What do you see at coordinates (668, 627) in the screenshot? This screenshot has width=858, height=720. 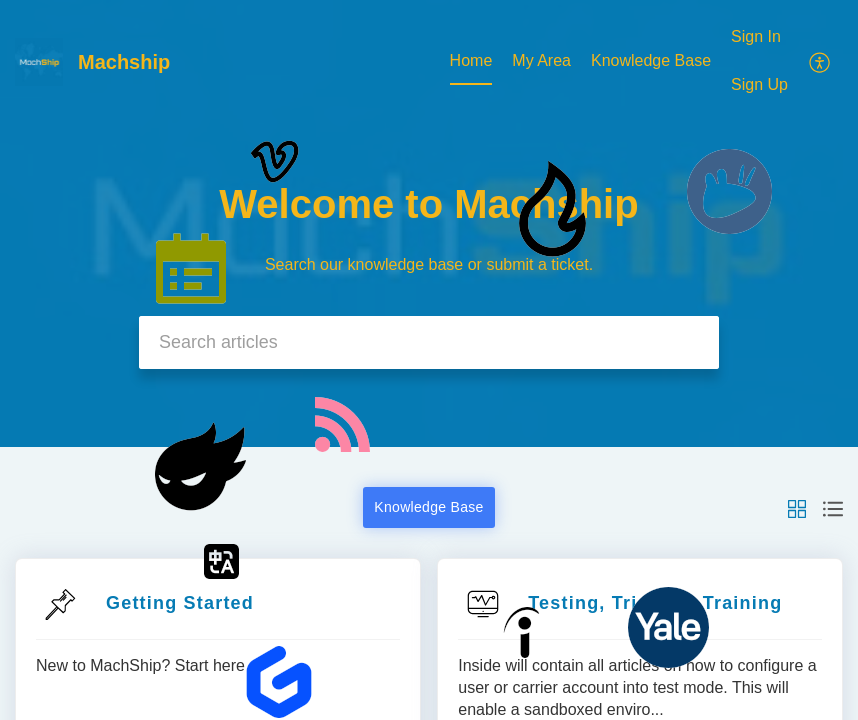 I see `yale university branding or affiliation` at bounding box center [668, 627].